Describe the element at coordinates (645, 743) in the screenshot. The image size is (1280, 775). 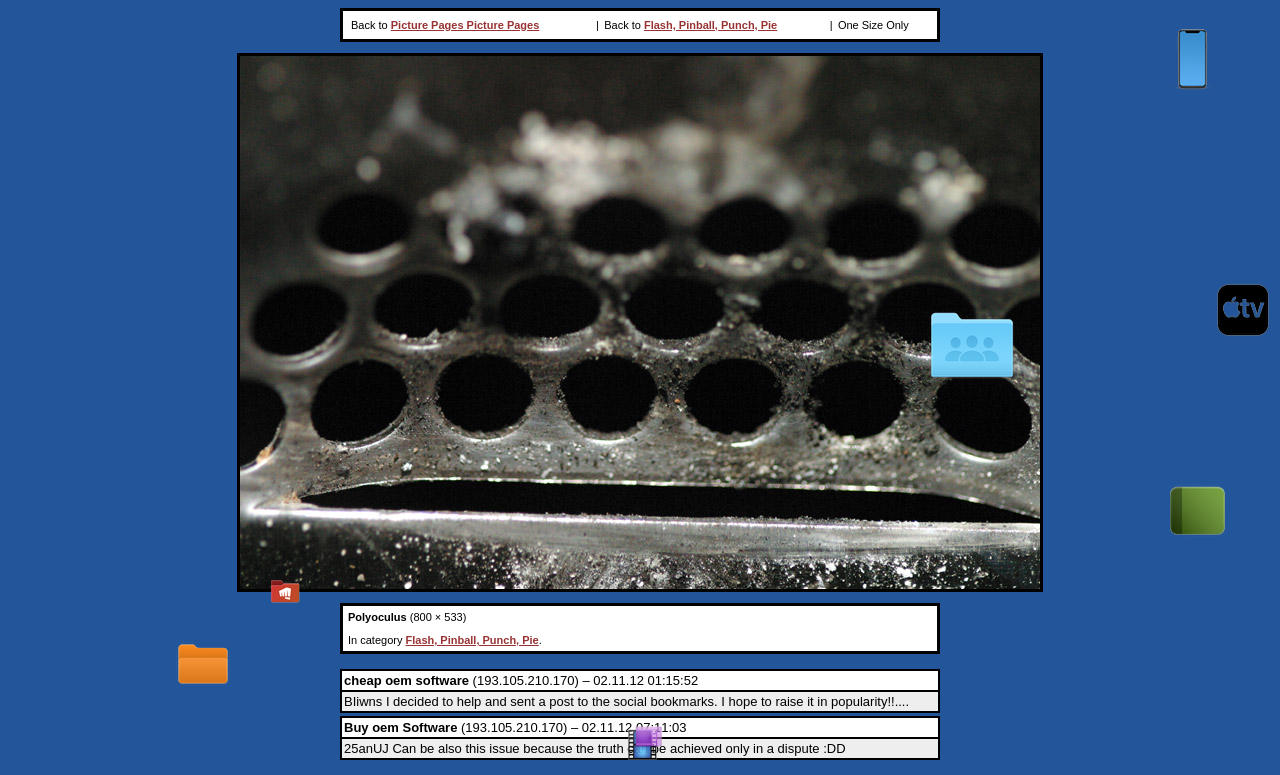
I see `filter media library by type or category` at that location.